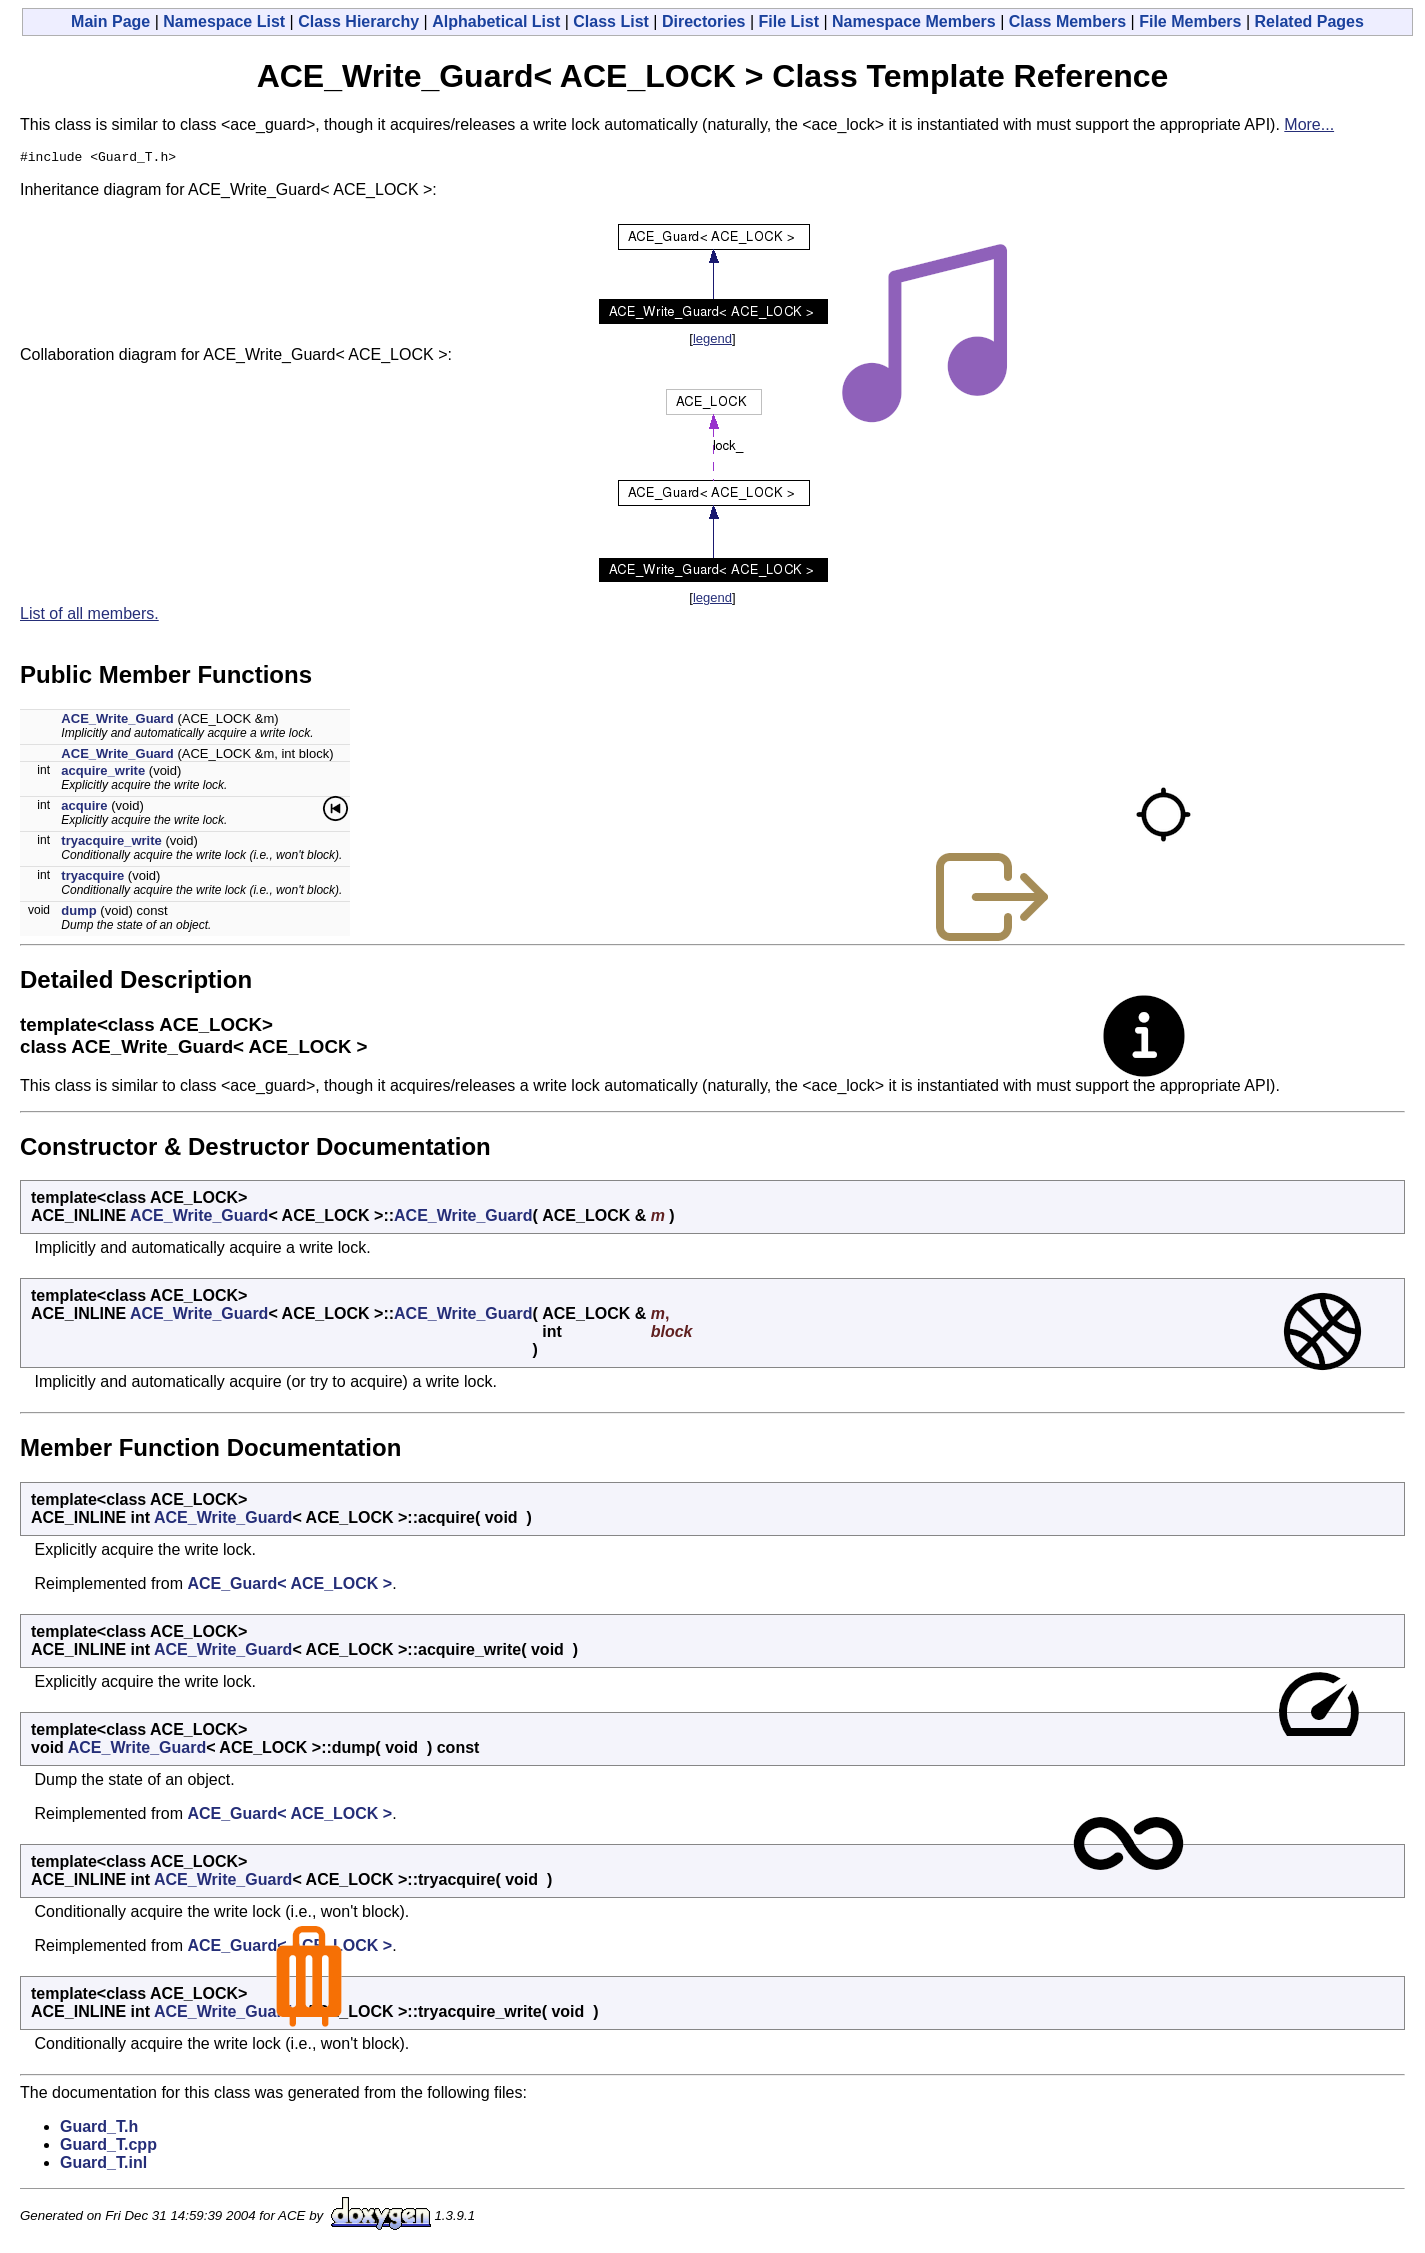 This screenshot has width=1425, height=2253. I want to click on log out of your account, so click(992, 897).